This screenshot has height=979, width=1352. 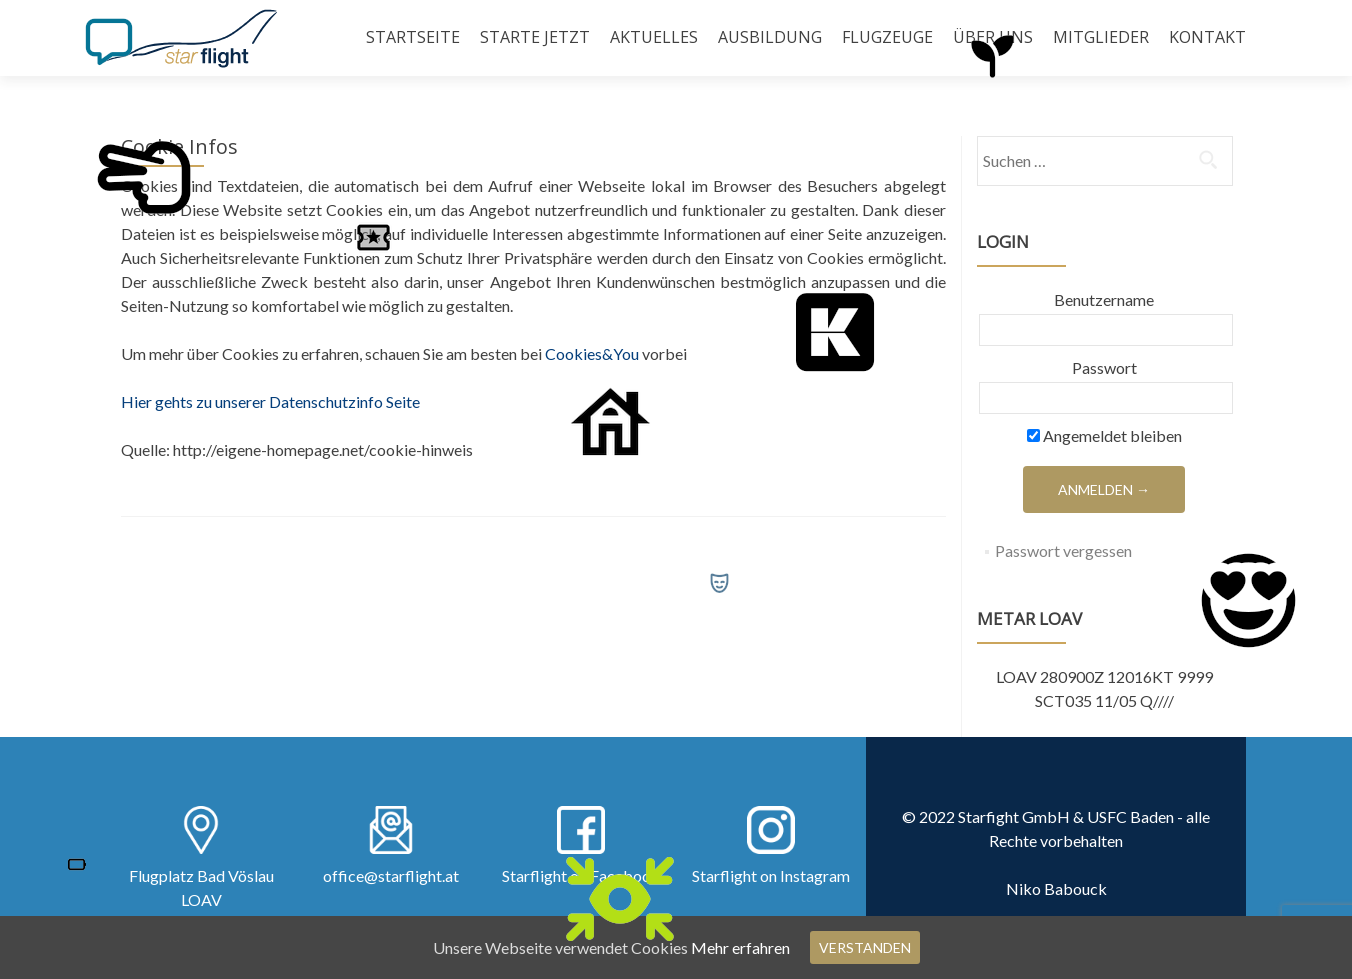 I want to click on access theater or entertainment content, so click(x=719, y=582).